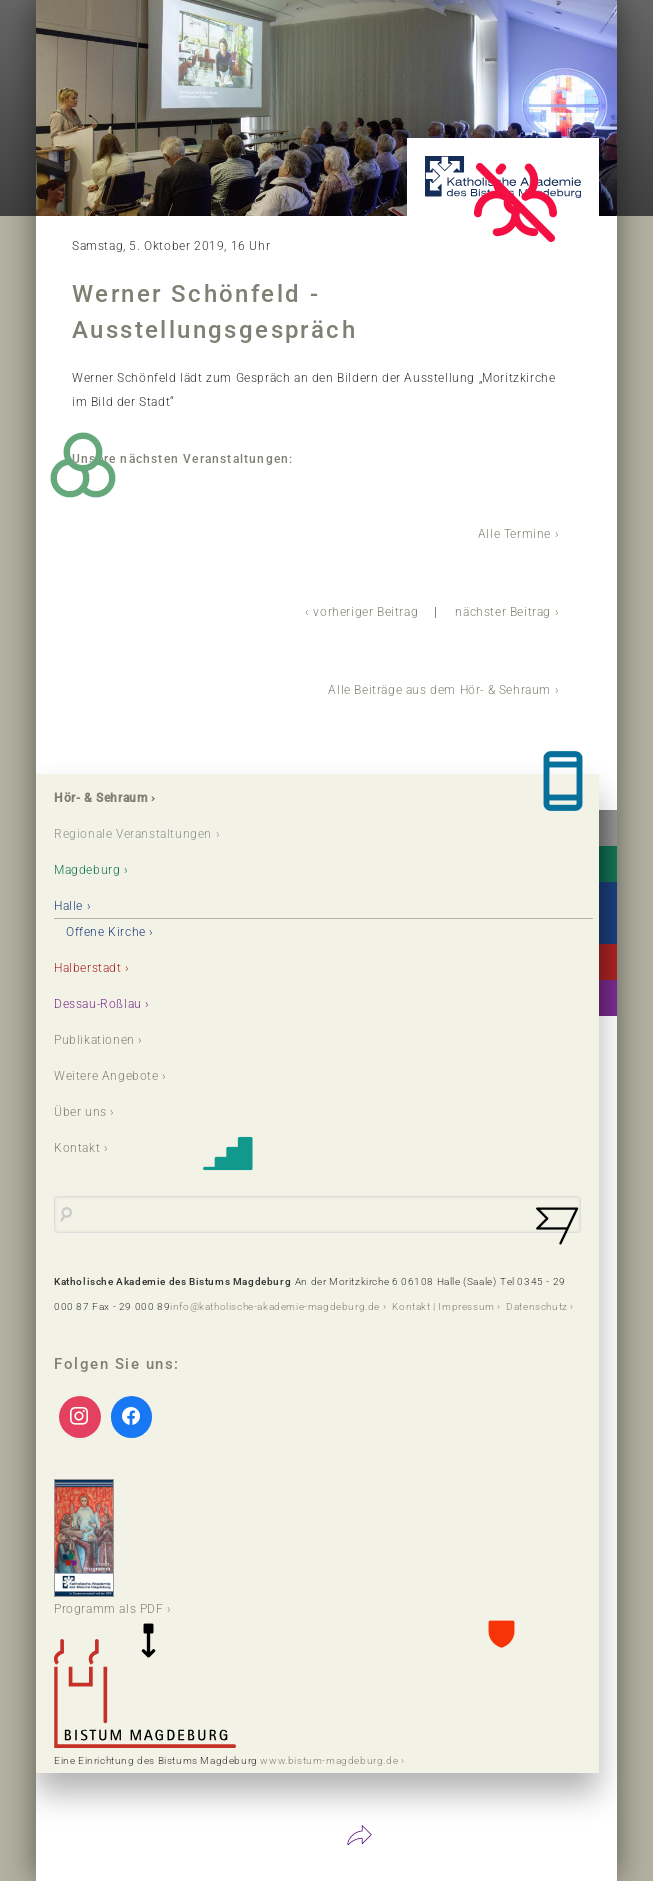  Describe the element at coordinates (148, 1640) in the screenshot. I see `download or save content` at that location.